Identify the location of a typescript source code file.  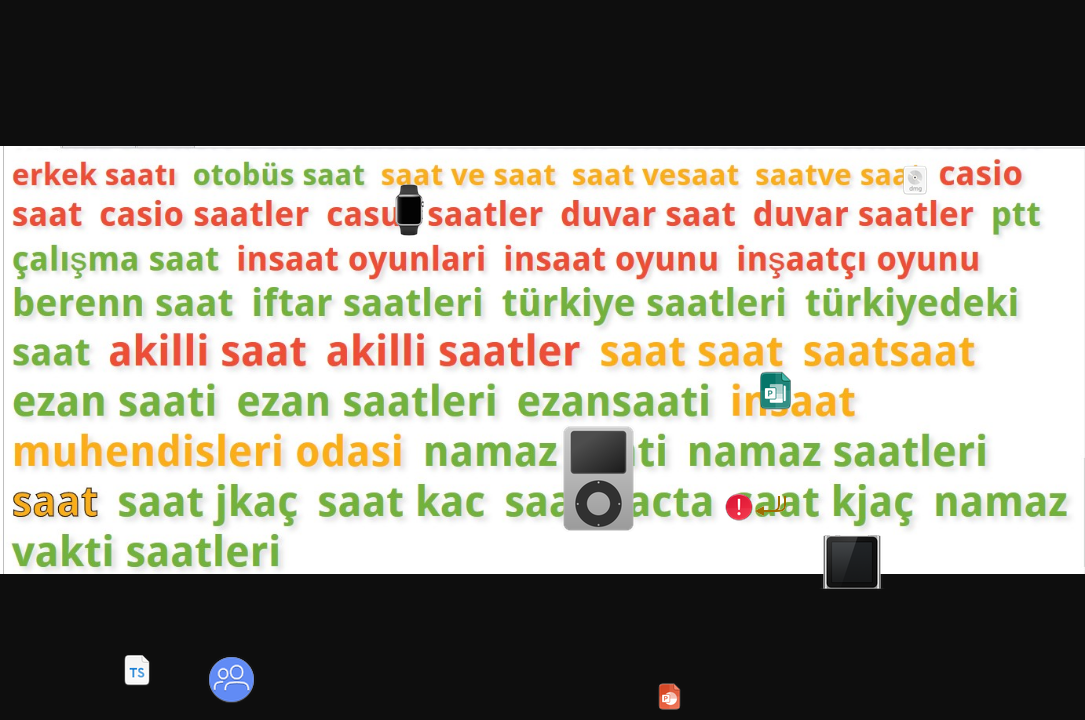
(137, 670).